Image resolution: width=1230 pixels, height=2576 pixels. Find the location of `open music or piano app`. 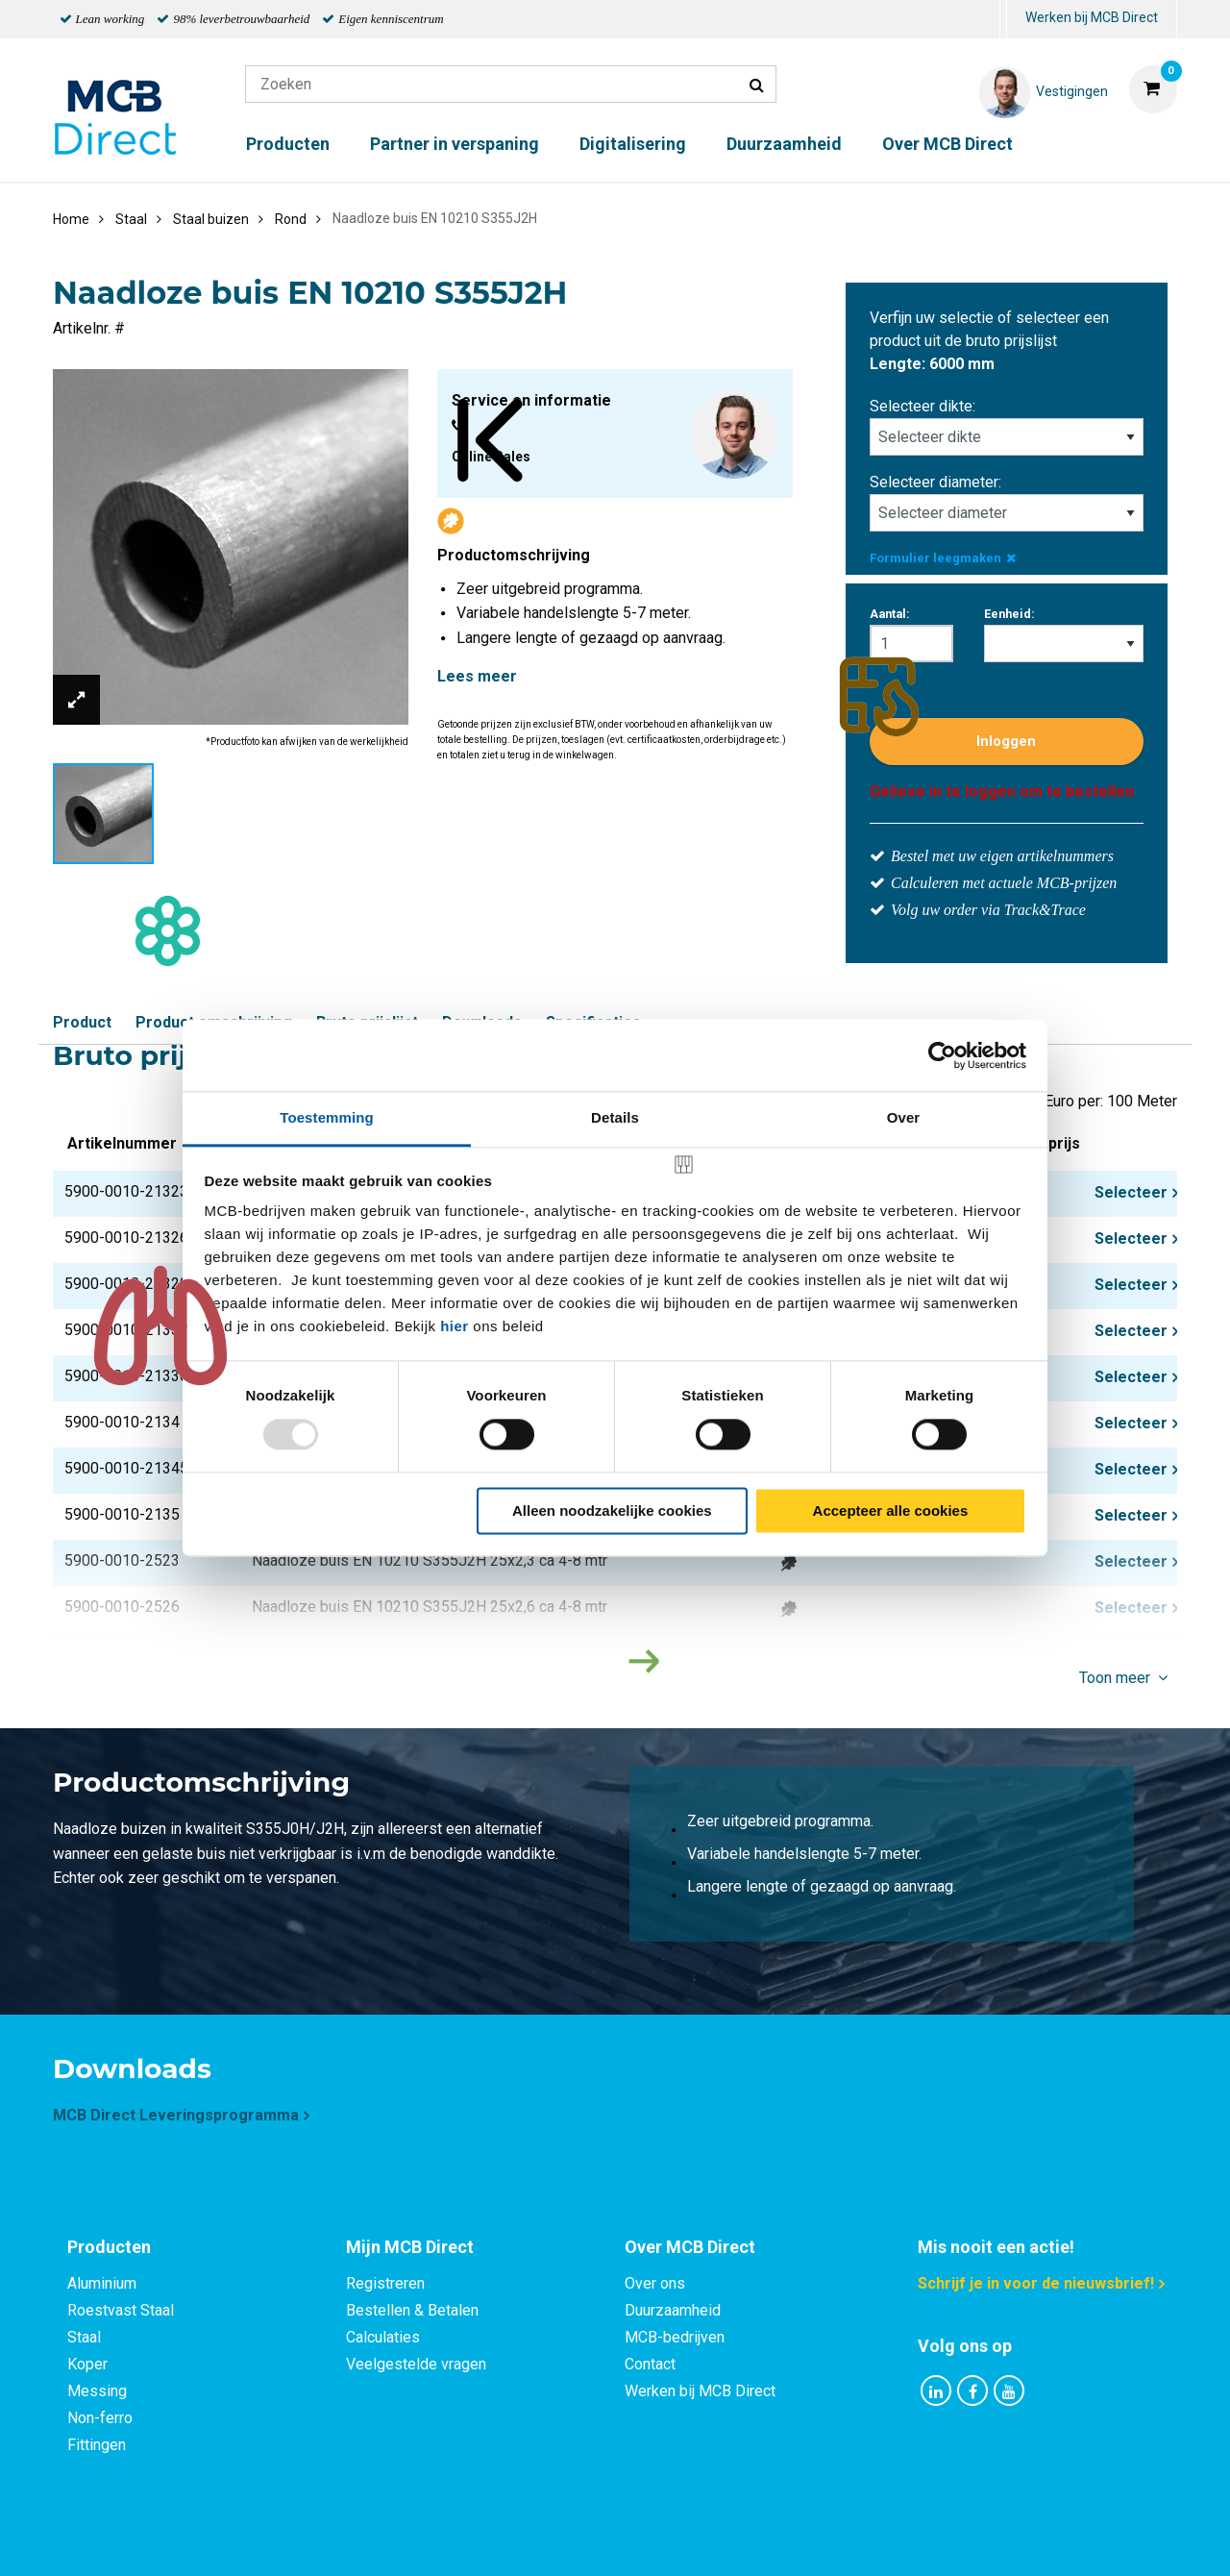

open music or piano app is located at coordinates (683, 1164).